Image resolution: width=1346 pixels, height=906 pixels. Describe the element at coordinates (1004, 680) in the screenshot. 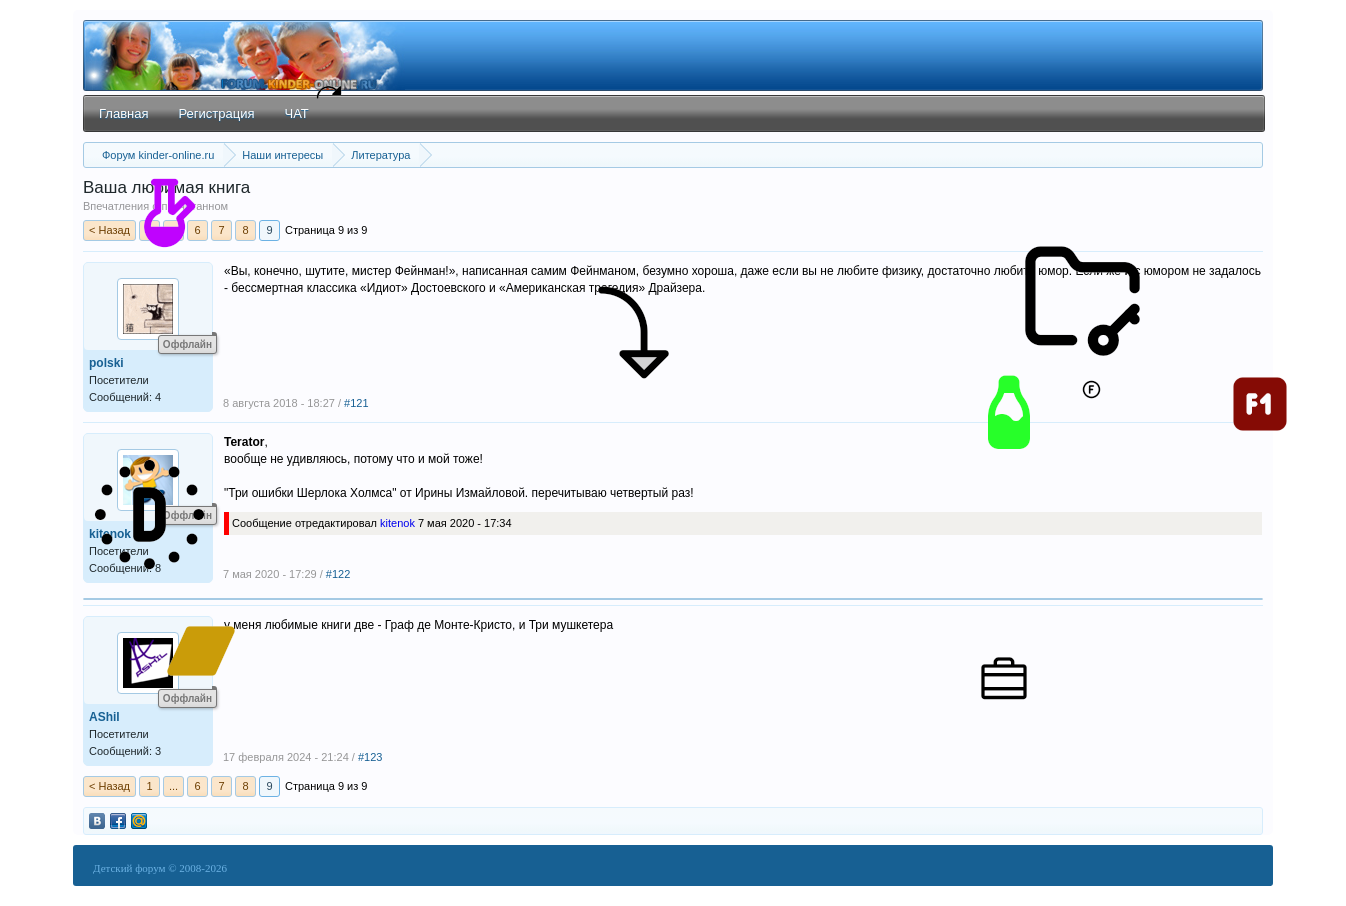

I see `access work or business documents` at that location.